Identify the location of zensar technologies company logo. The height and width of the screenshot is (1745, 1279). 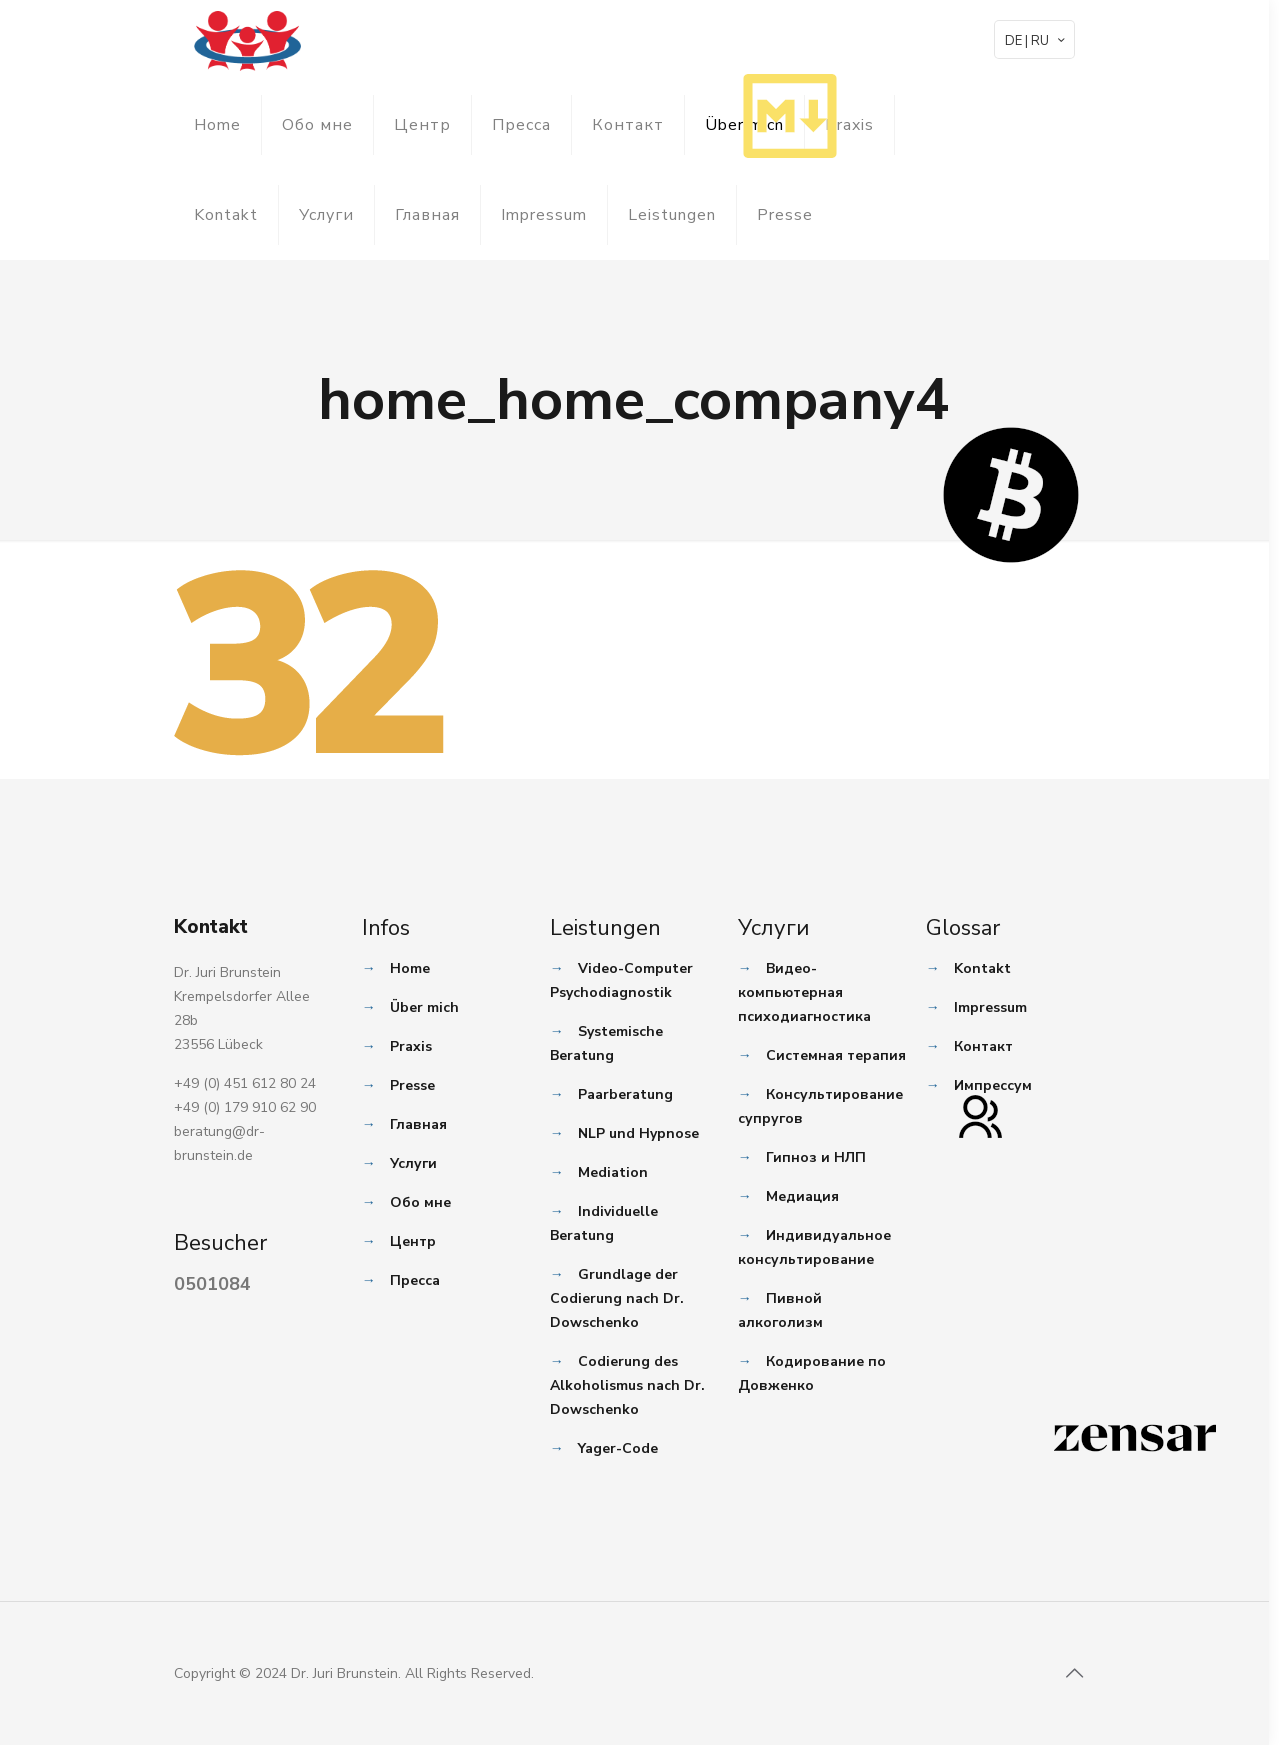
(1135, 1438).